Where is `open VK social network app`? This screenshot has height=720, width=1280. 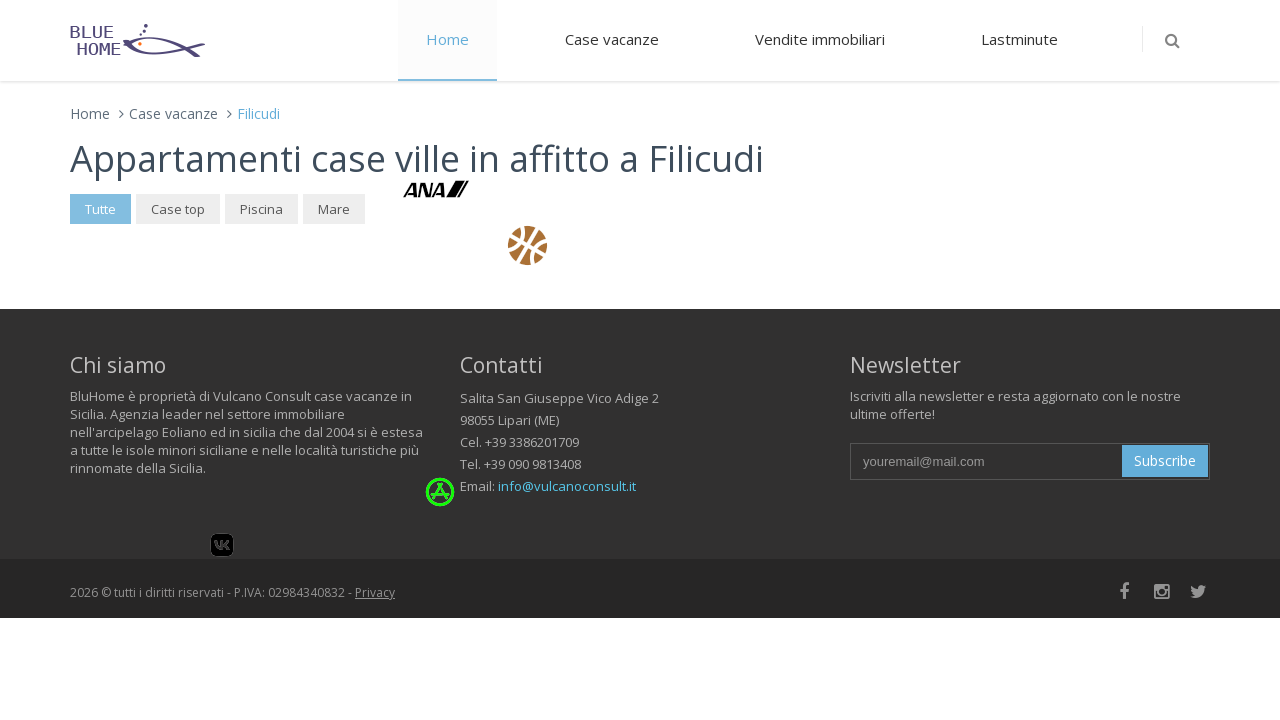 open VK social network app is located at coordinates (222, 545).